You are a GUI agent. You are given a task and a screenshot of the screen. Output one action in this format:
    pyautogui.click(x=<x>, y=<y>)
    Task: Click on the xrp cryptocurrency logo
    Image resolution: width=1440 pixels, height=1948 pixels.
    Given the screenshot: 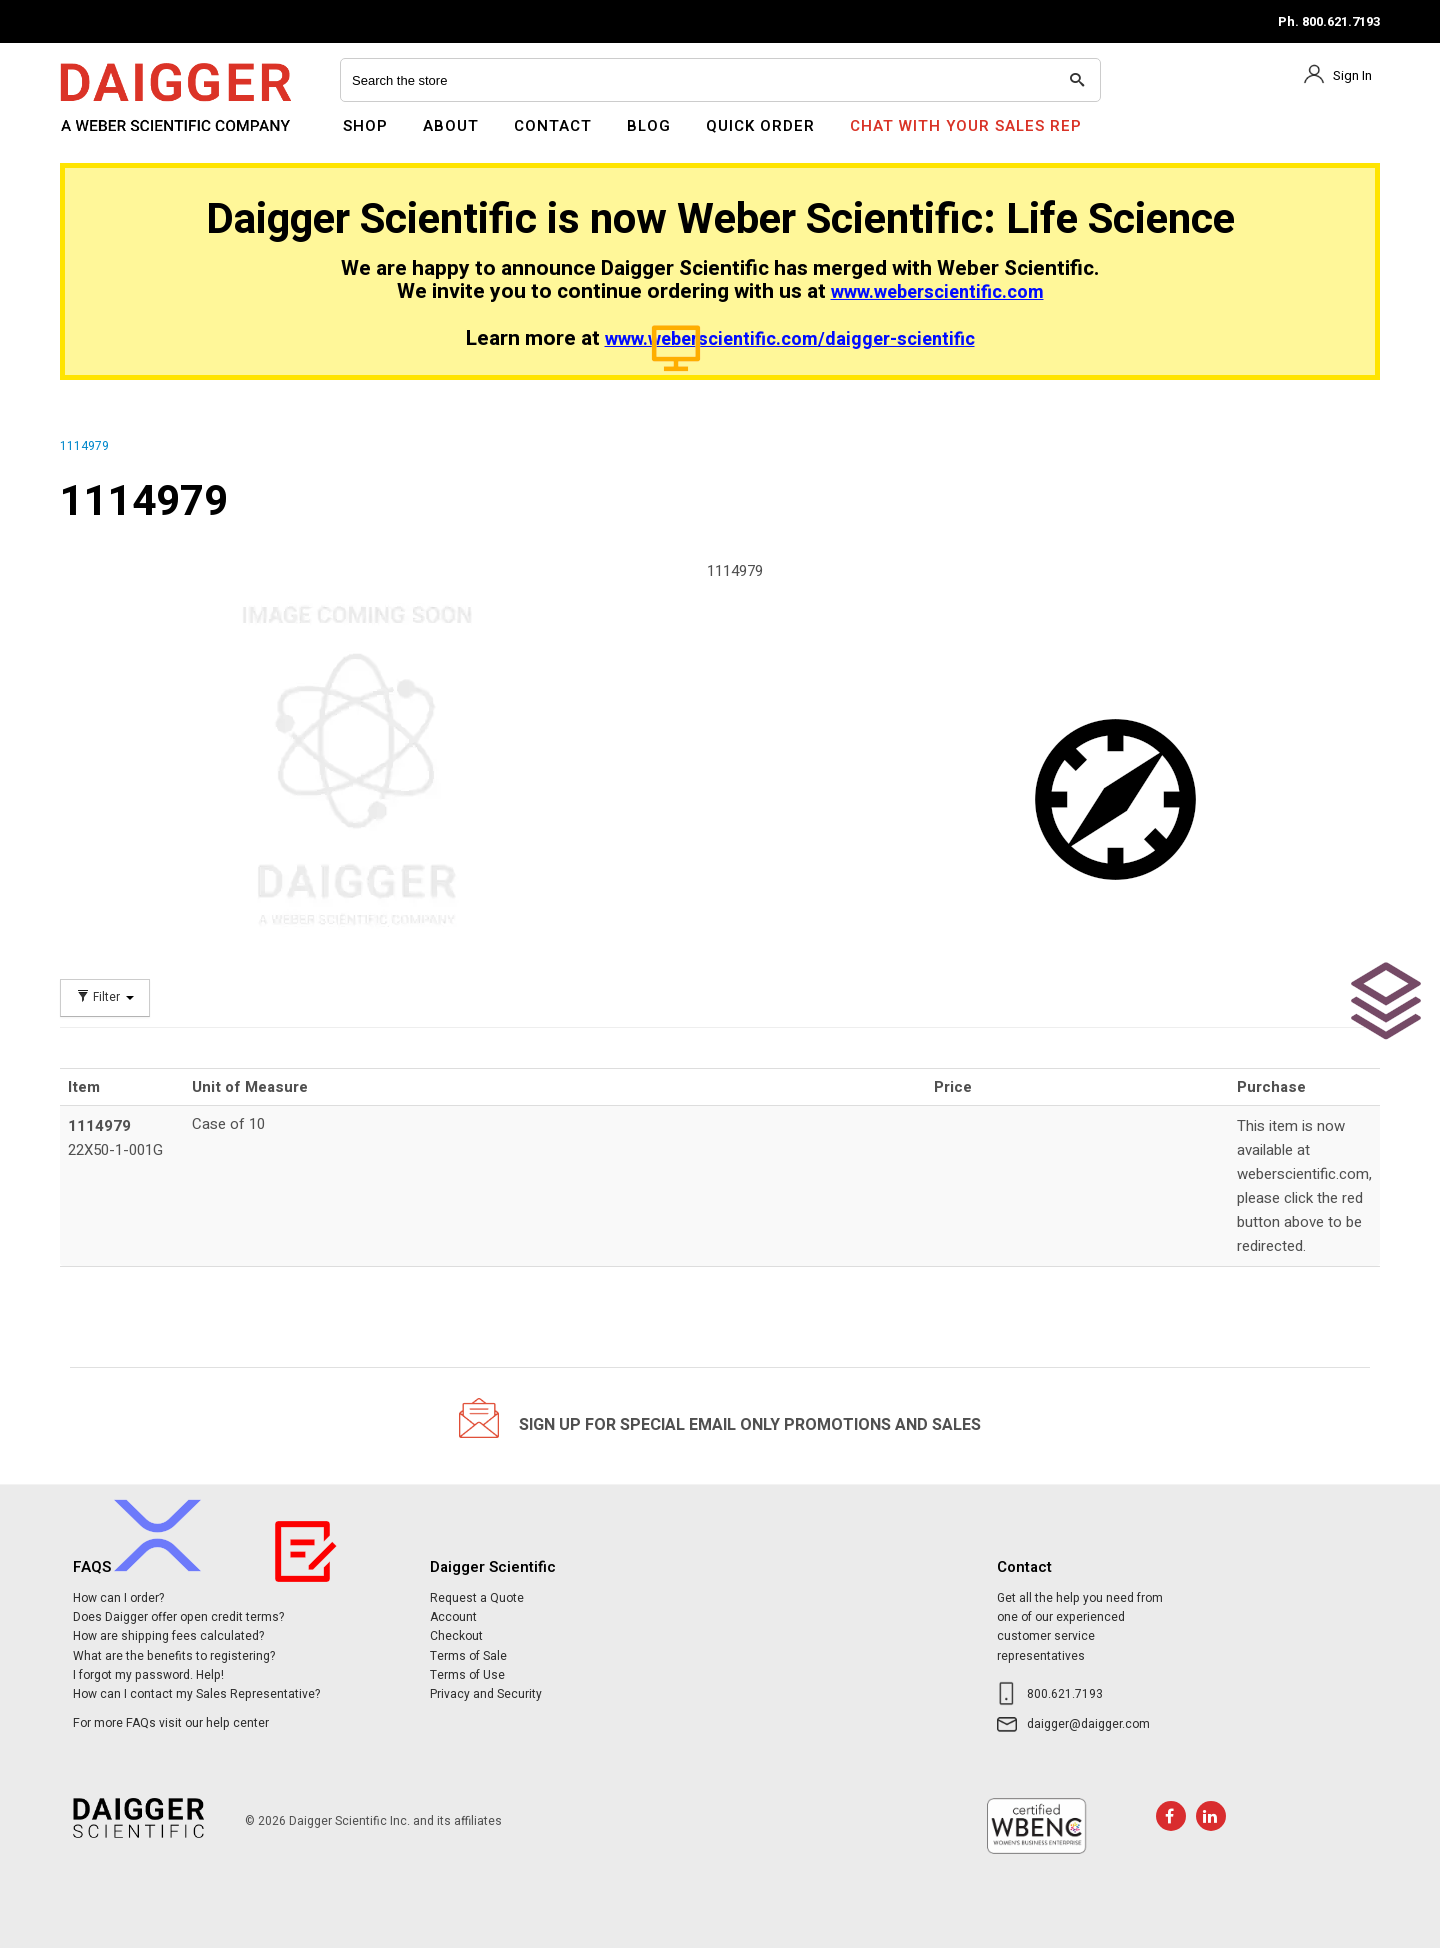 What is the action you would take?
    pyautogui.click(x=157, y=1535)
    